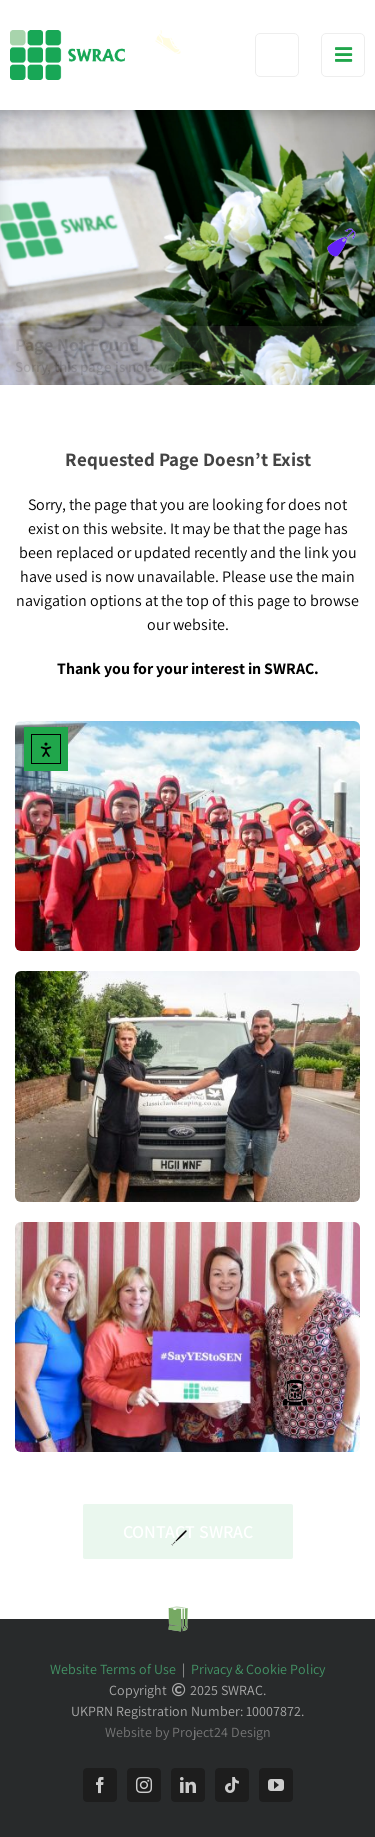  What do you see at coordinates (178, 1618) in the screenshot?
I see `view your shopping bag contents` at bounding box center [178, 1618].